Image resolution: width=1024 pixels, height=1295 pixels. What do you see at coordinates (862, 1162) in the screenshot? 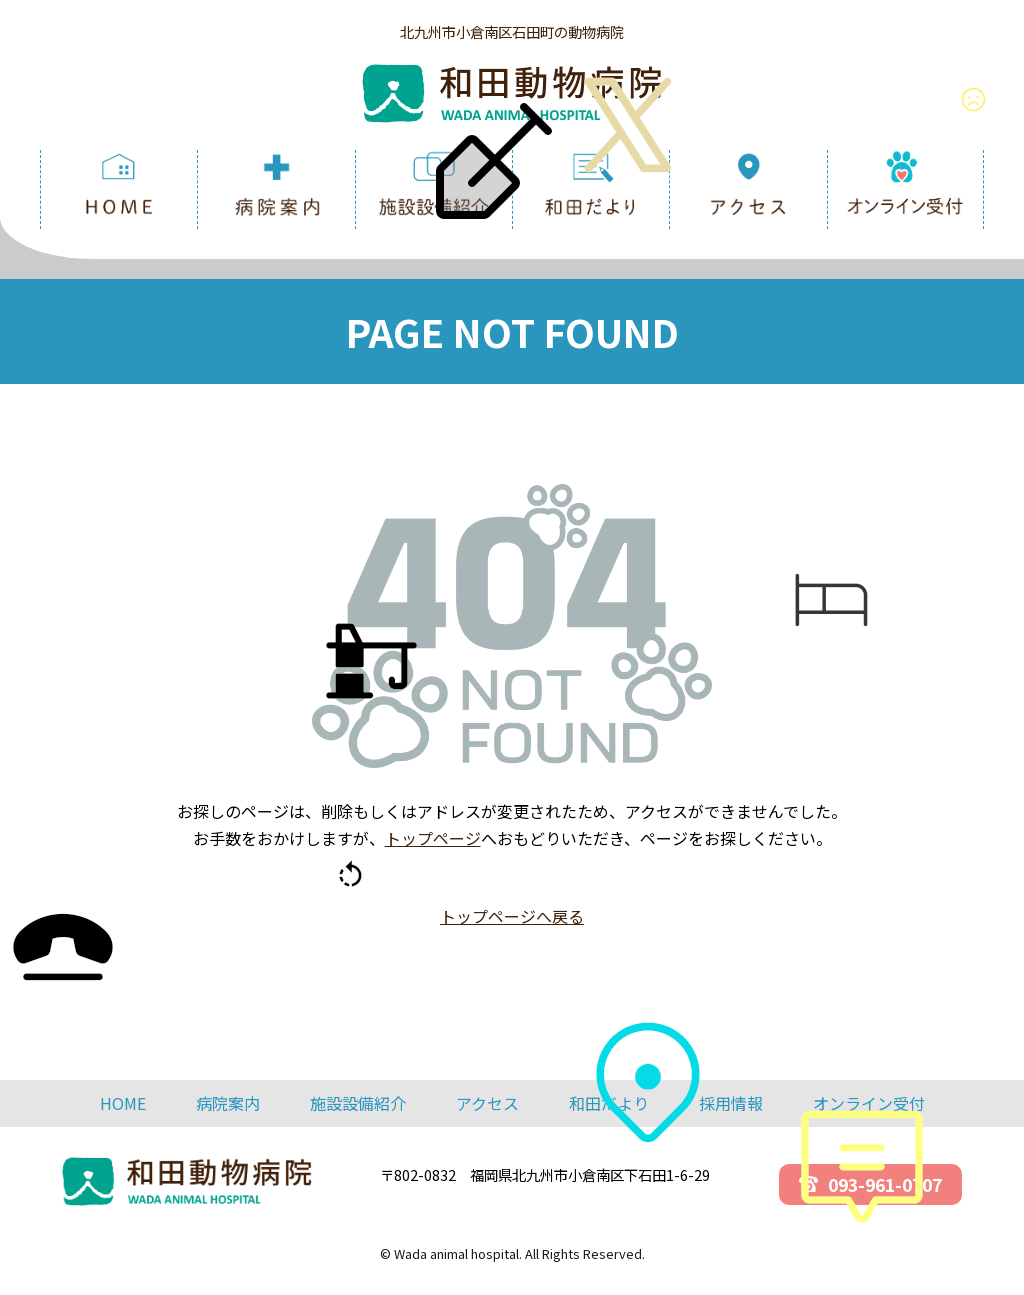
I see `open chat or messaging` at bounding box center [862, 1162].